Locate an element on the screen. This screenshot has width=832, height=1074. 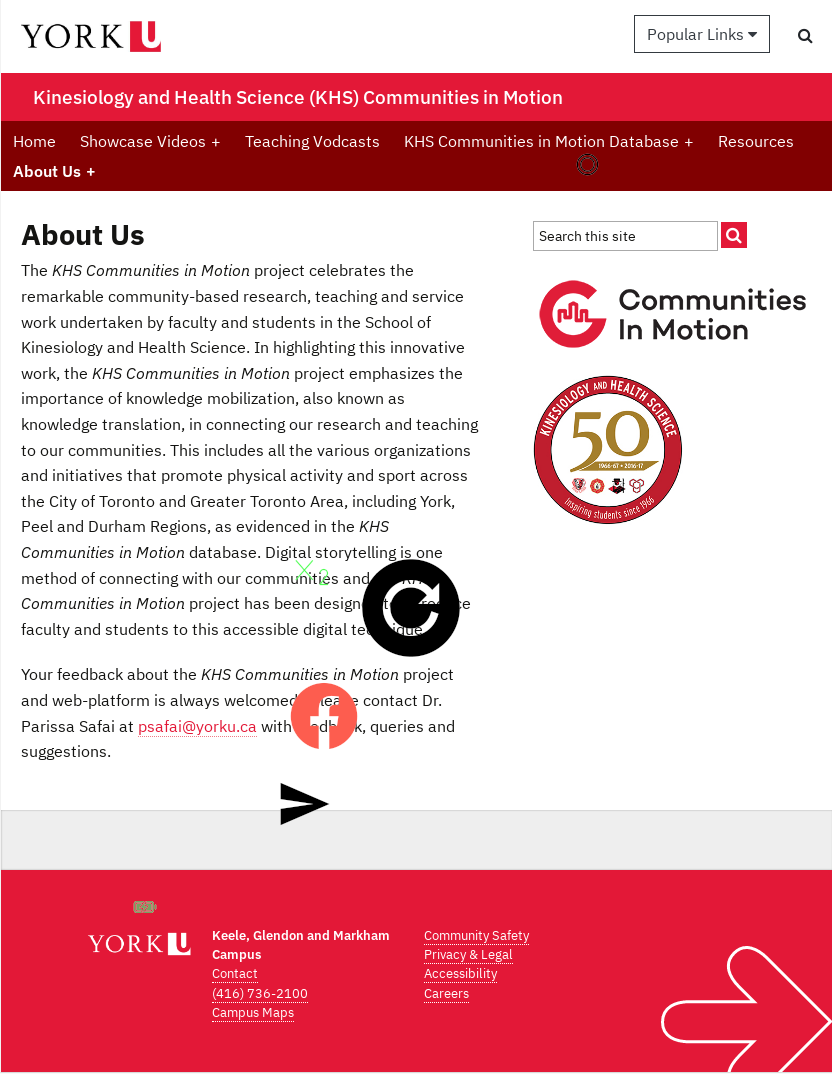
send a message is located at coordinates (305, 804).